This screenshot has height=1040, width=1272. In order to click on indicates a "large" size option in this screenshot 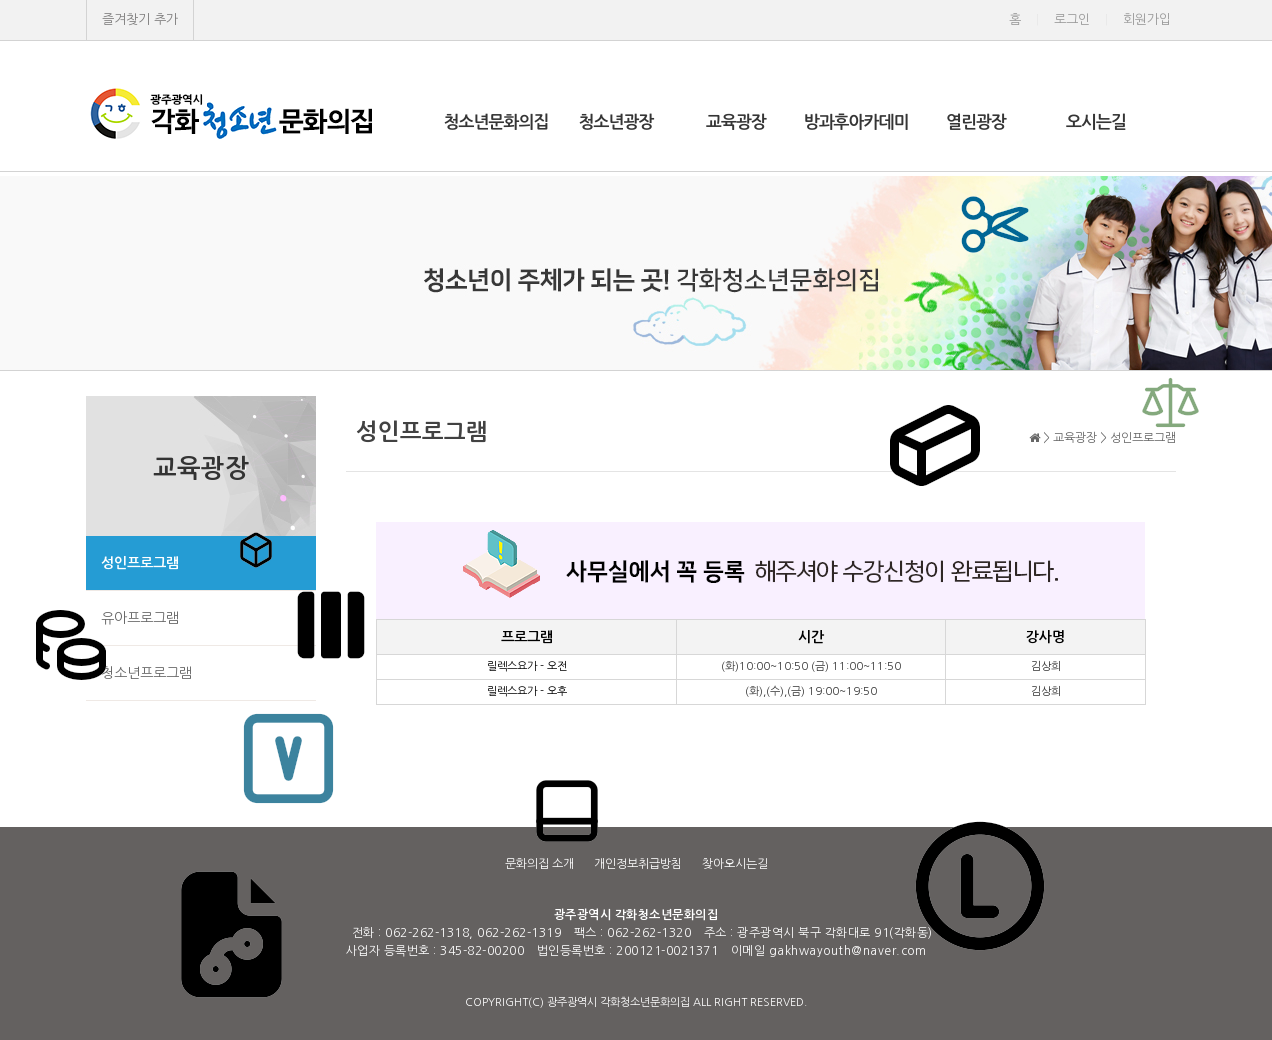, I will do `click(980, 886)`.